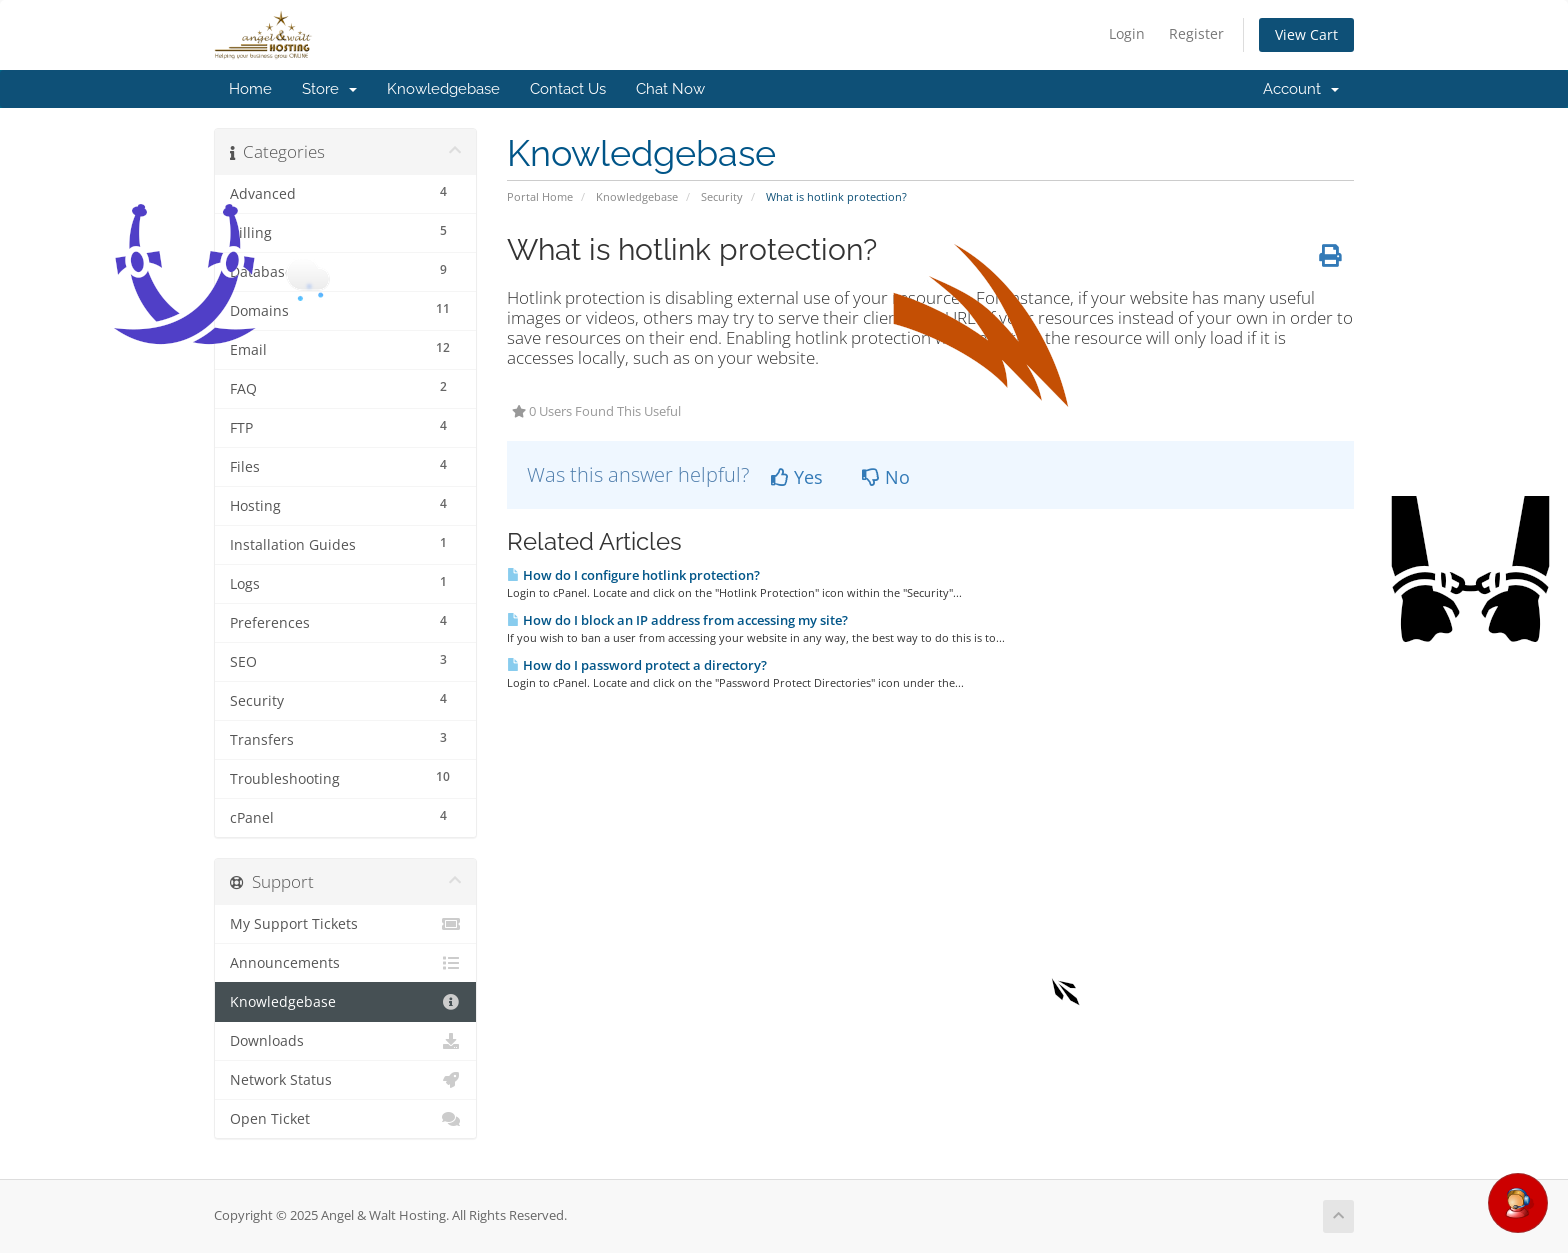 The height and width of the screenshot is (1253, 1568). Describe the element at coordinates (1470, 575) in the screenshot. I see `indicates a restricted or locked account status` at that location.